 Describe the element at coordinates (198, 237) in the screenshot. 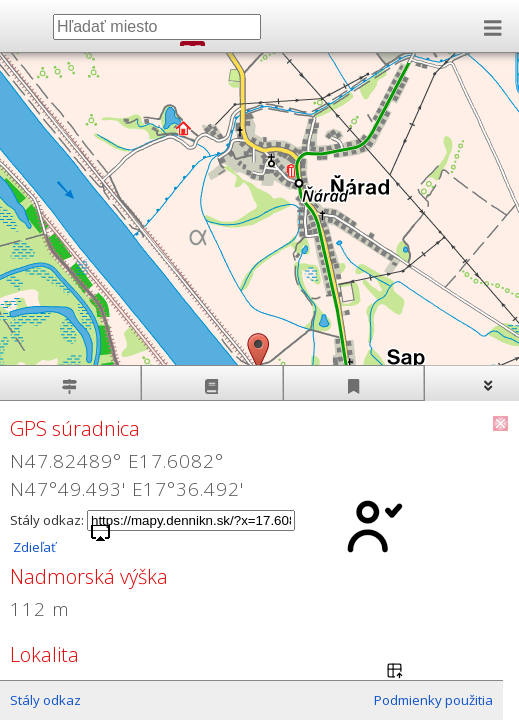

I see `indicates alpha version or early release software` at that location.